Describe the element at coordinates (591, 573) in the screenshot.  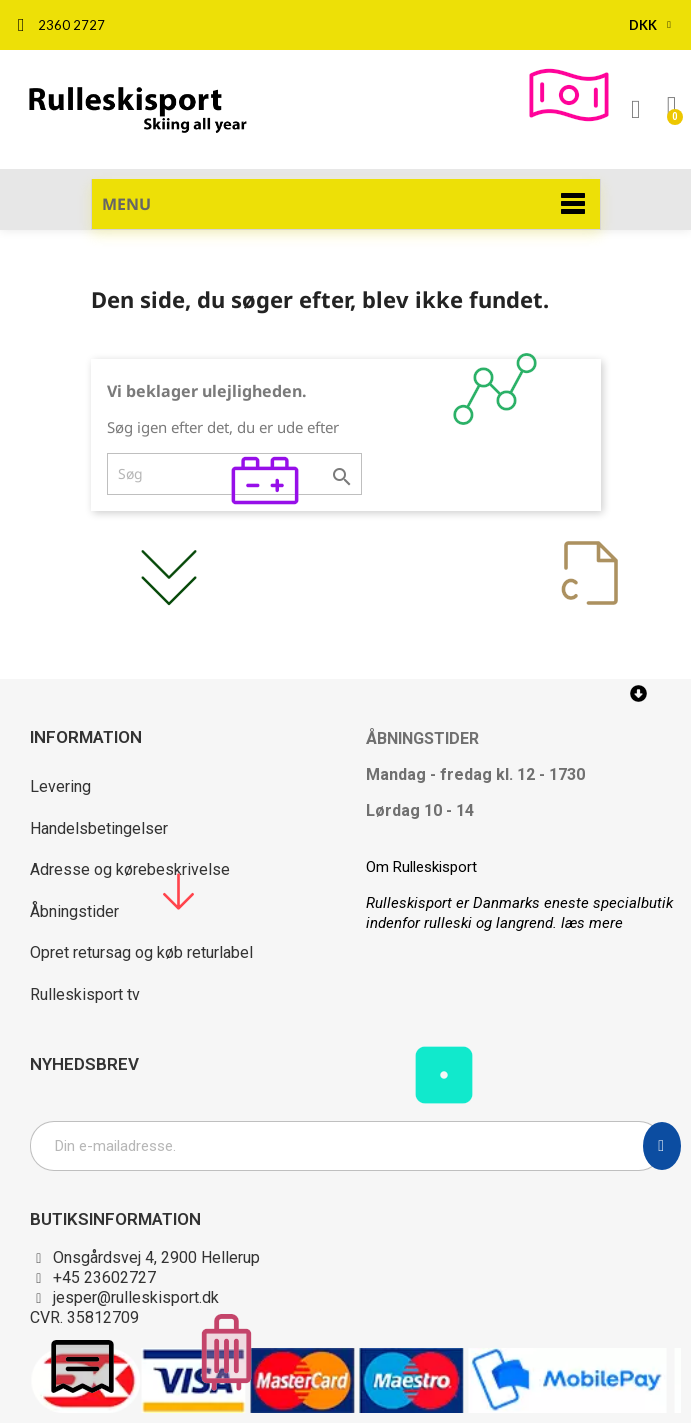
I see `open a C programming language file` at that location.